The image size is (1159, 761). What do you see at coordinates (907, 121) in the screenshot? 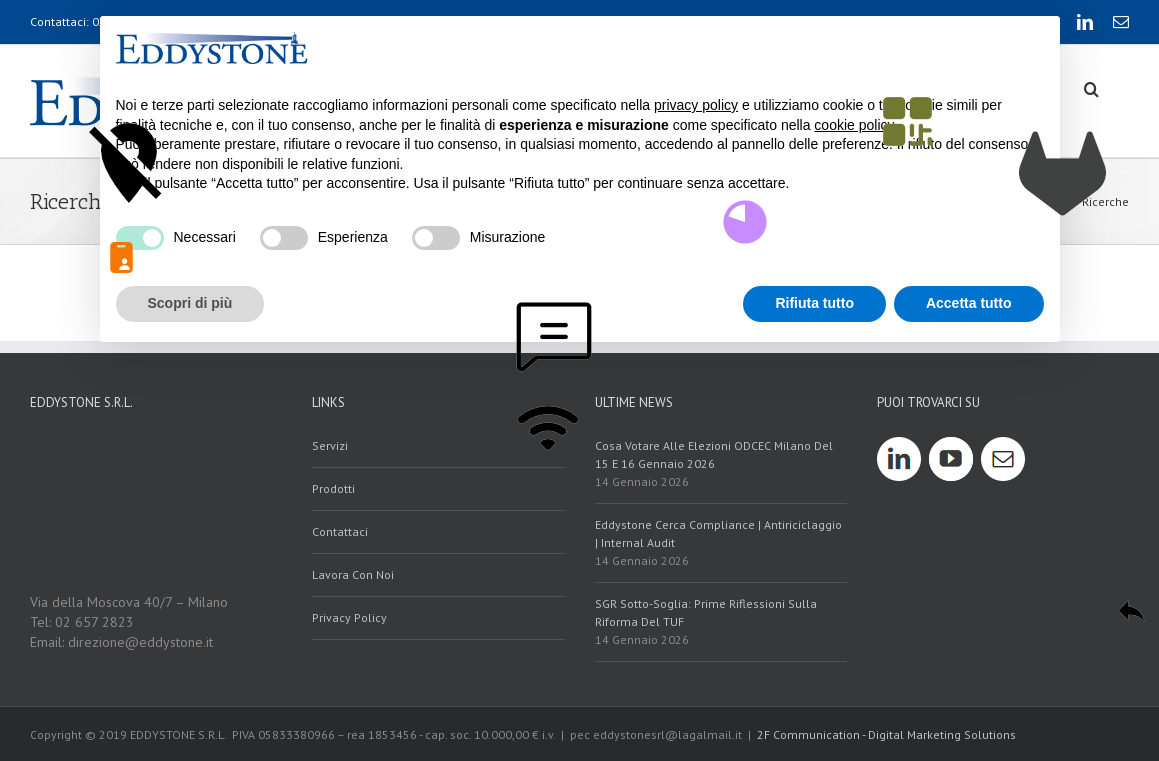
I see `scan or generate a qr code` at bounding box center [907, 121].